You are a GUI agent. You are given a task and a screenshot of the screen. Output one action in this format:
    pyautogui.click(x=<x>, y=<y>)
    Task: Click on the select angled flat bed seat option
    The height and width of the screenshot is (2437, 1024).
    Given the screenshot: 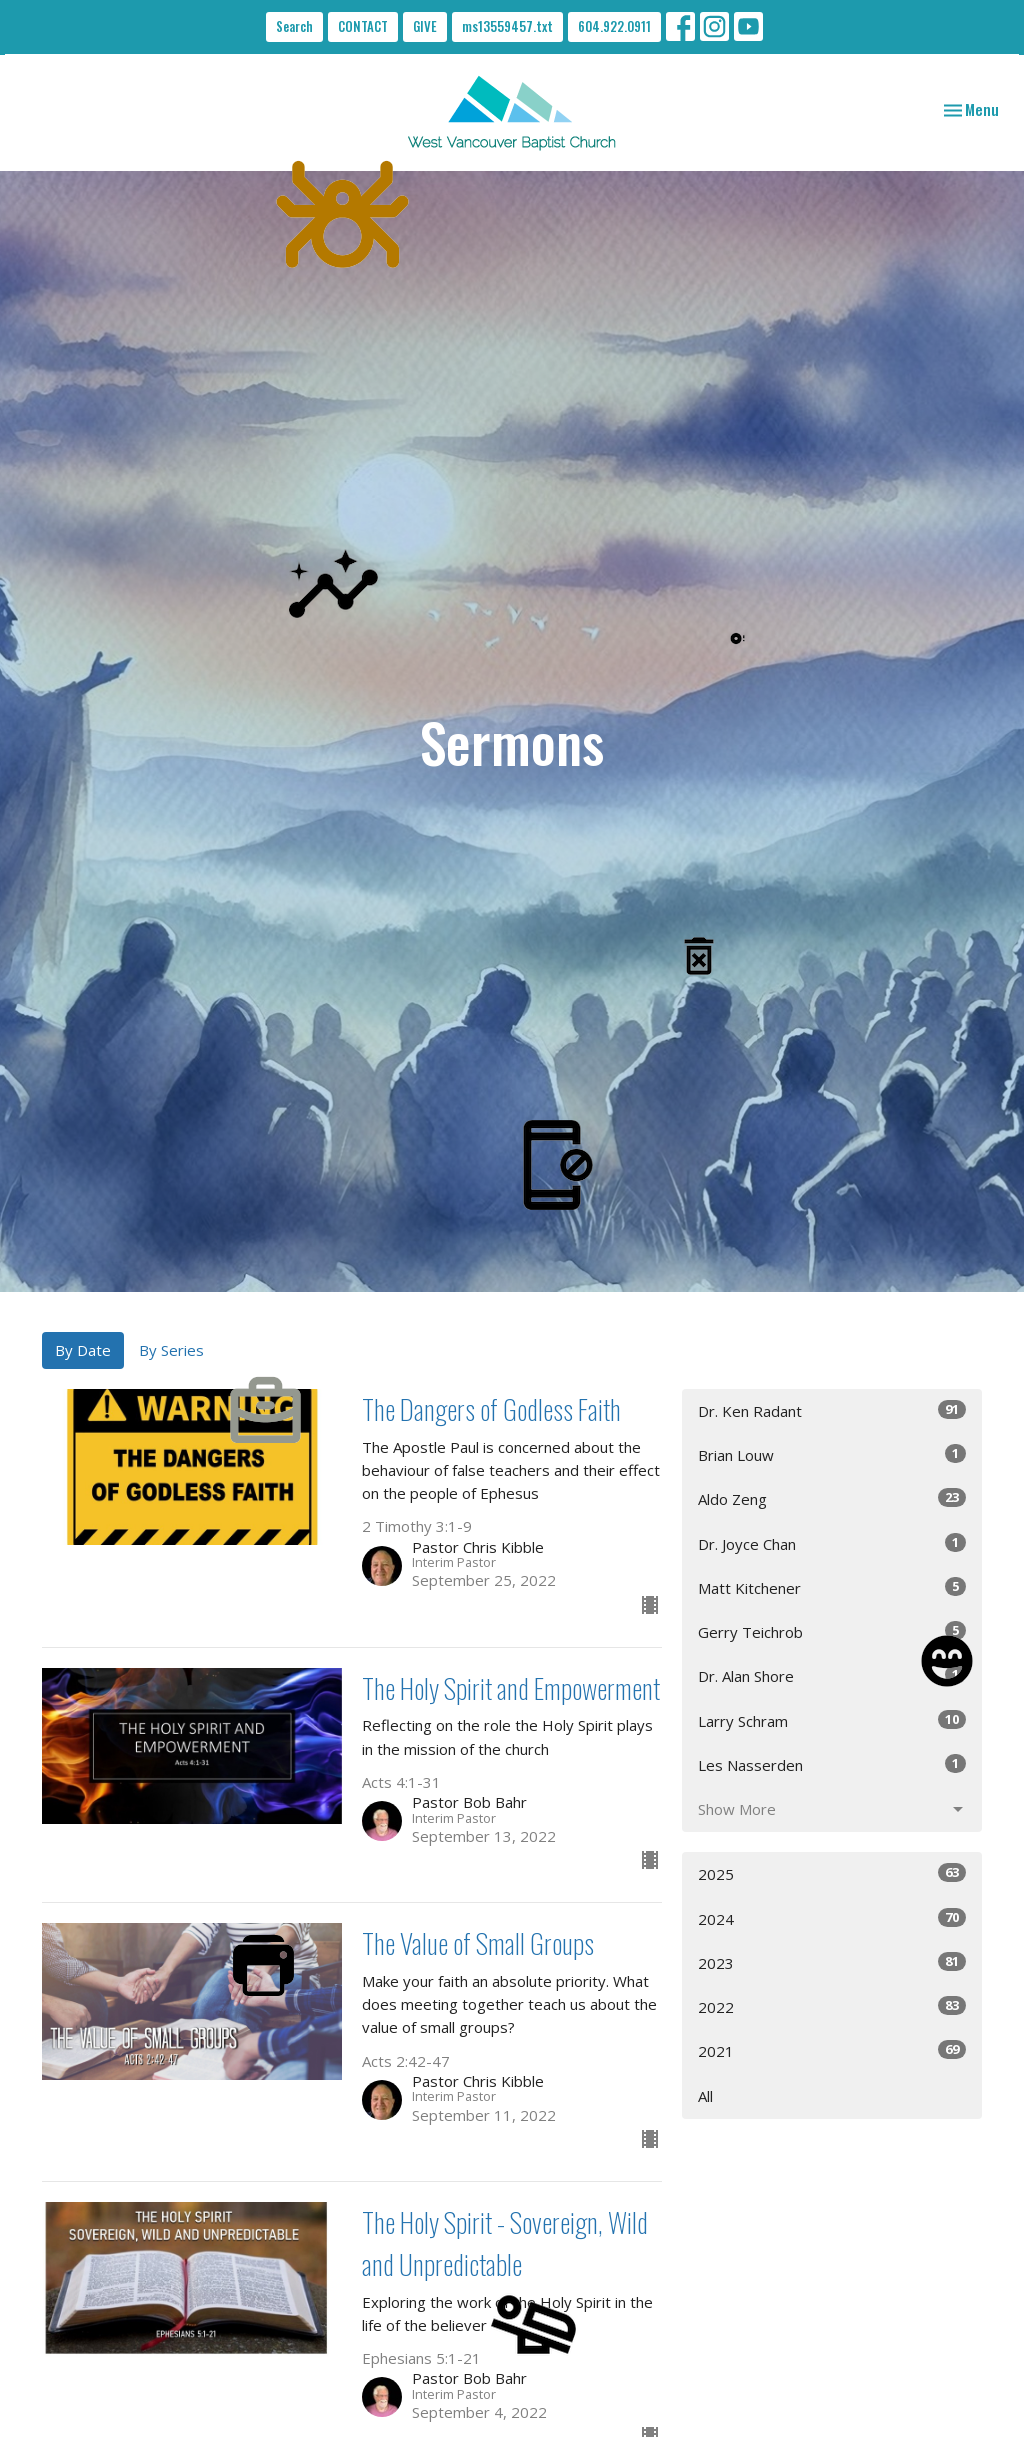 What is the action you would take?
    pyautogui.click(x=533, y=2325)
    